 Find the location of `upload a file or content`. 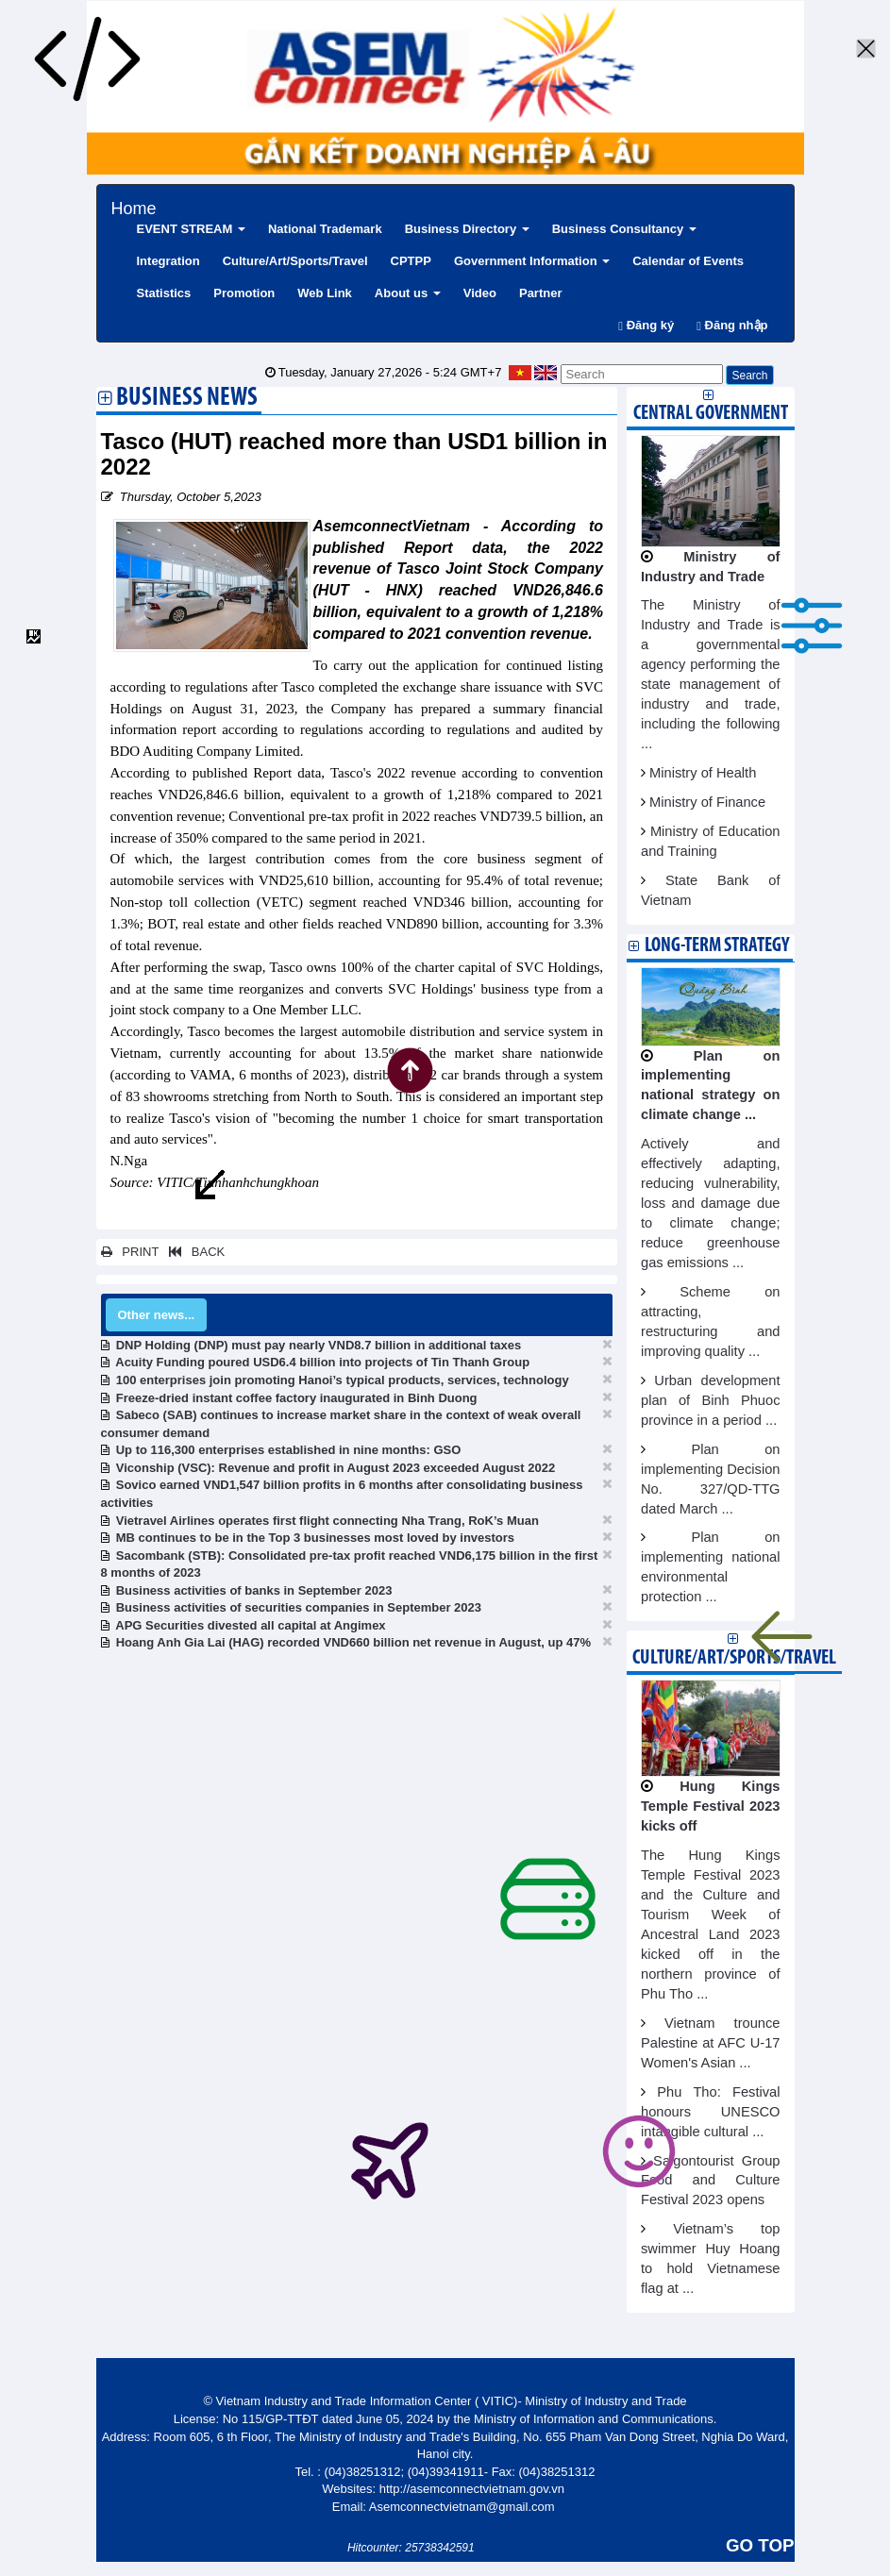

upload a file or content is located at coordinates (410, 1070).